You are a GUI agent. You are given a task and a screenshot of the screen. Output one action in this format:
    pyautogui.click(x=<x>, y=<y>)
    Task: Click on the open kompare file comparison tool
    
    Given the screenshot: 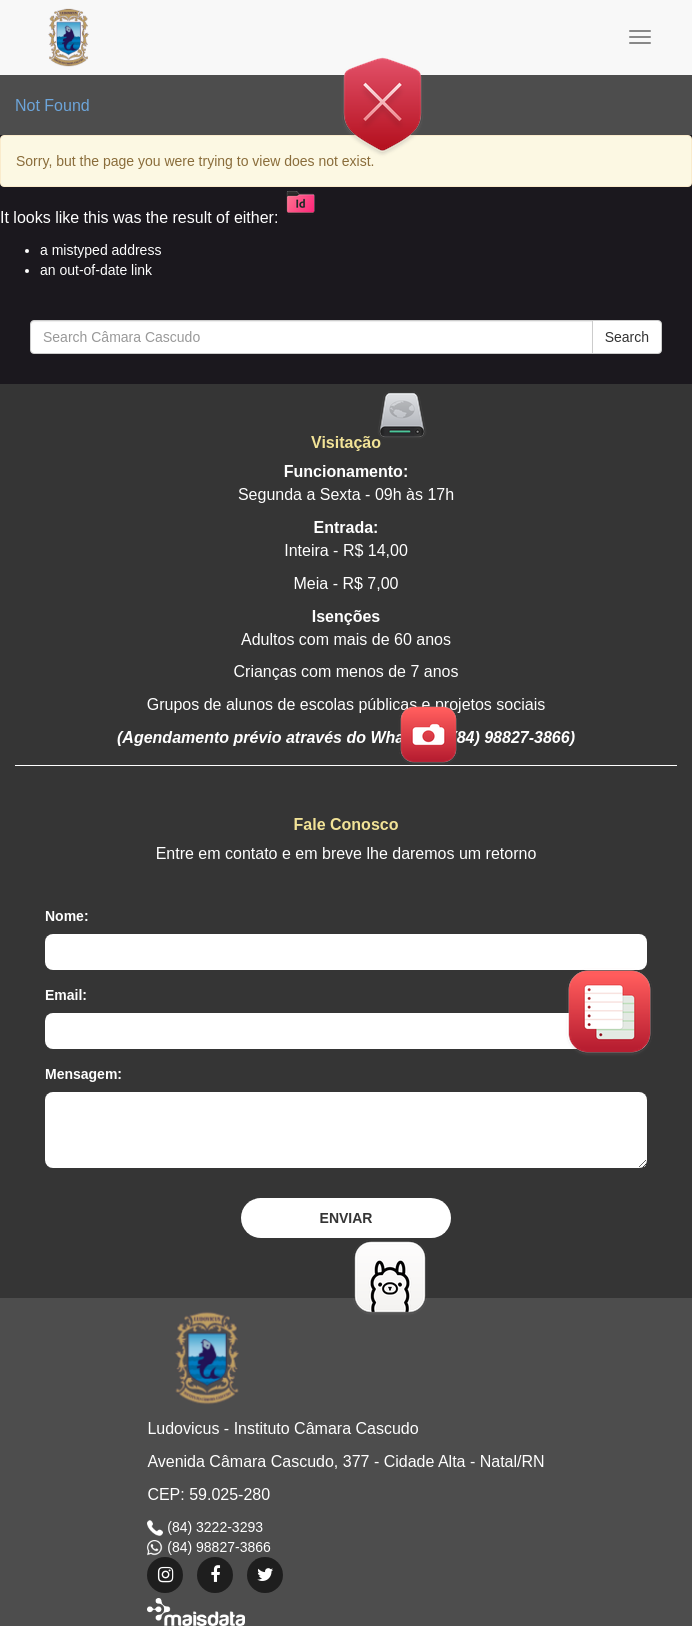 What is the action you would take?
    pyautogui.click(x=609, y=1011)
    